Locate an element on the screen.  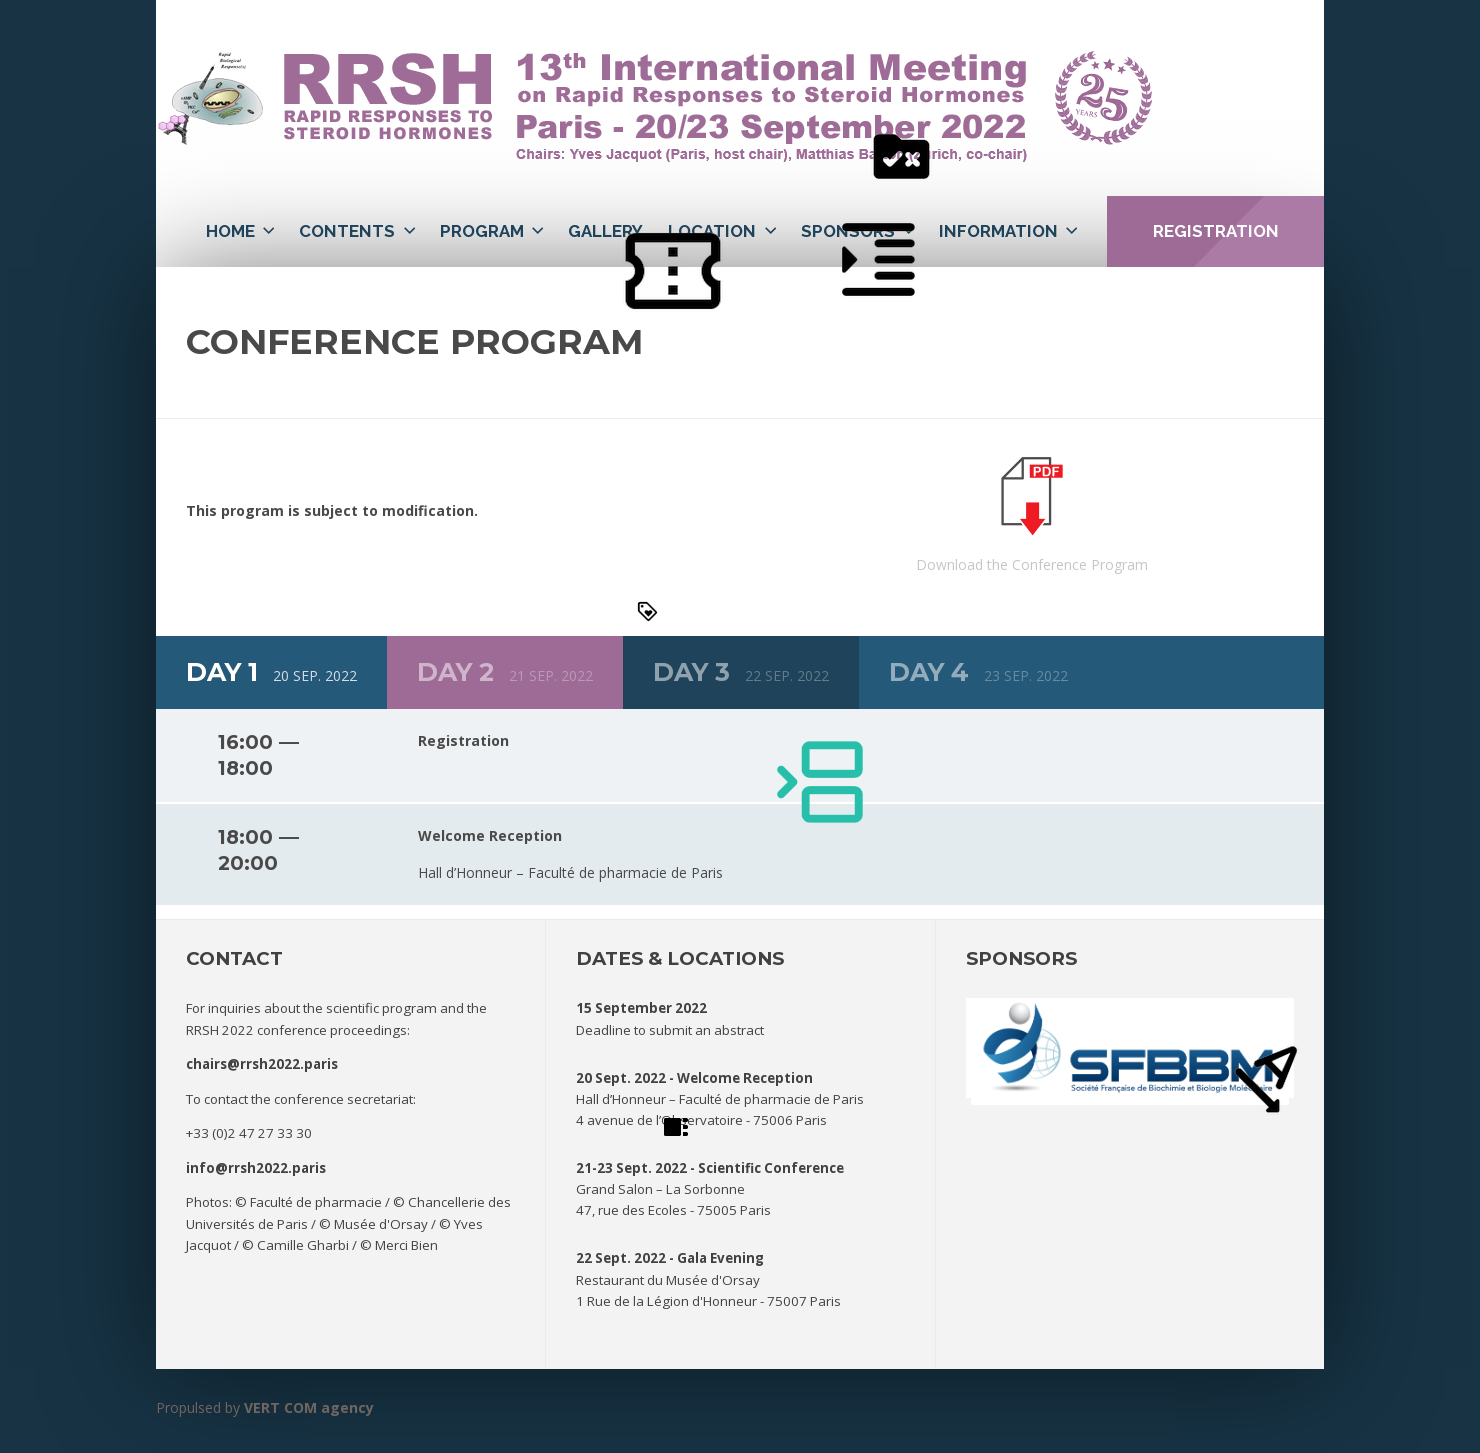
insert element at the beginning of a list is located at coordinates (822, 782).